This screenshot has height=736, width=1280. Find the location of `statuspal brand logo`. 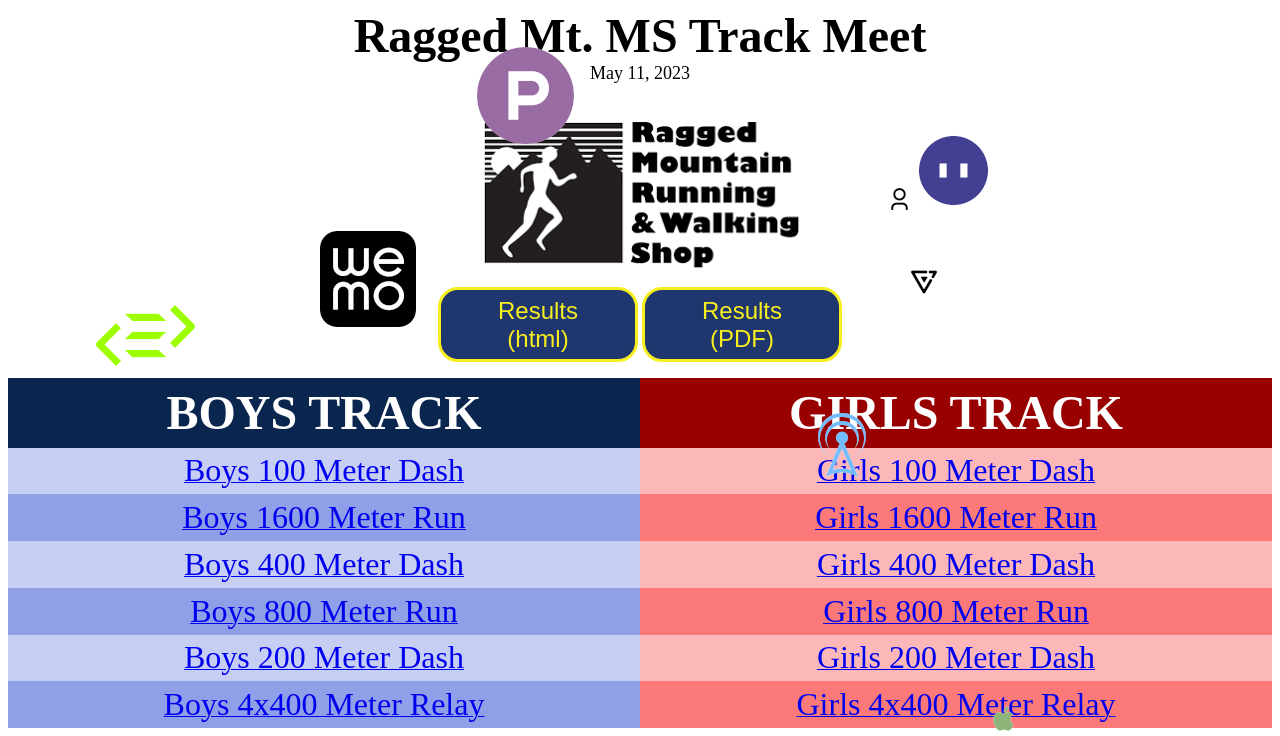

statuspal brand logo is located at coordinates (842, 445).